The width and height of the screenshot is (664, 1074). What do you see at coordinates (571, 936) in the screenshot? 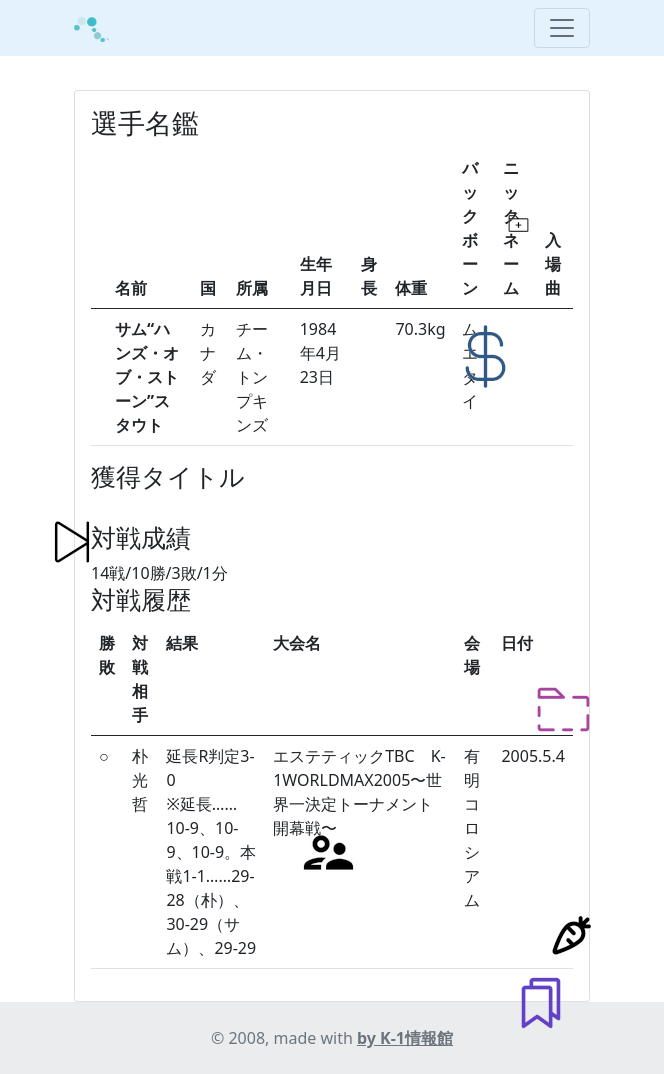
I see `browse vegetable or produce category` at bounding box center [571, 936].